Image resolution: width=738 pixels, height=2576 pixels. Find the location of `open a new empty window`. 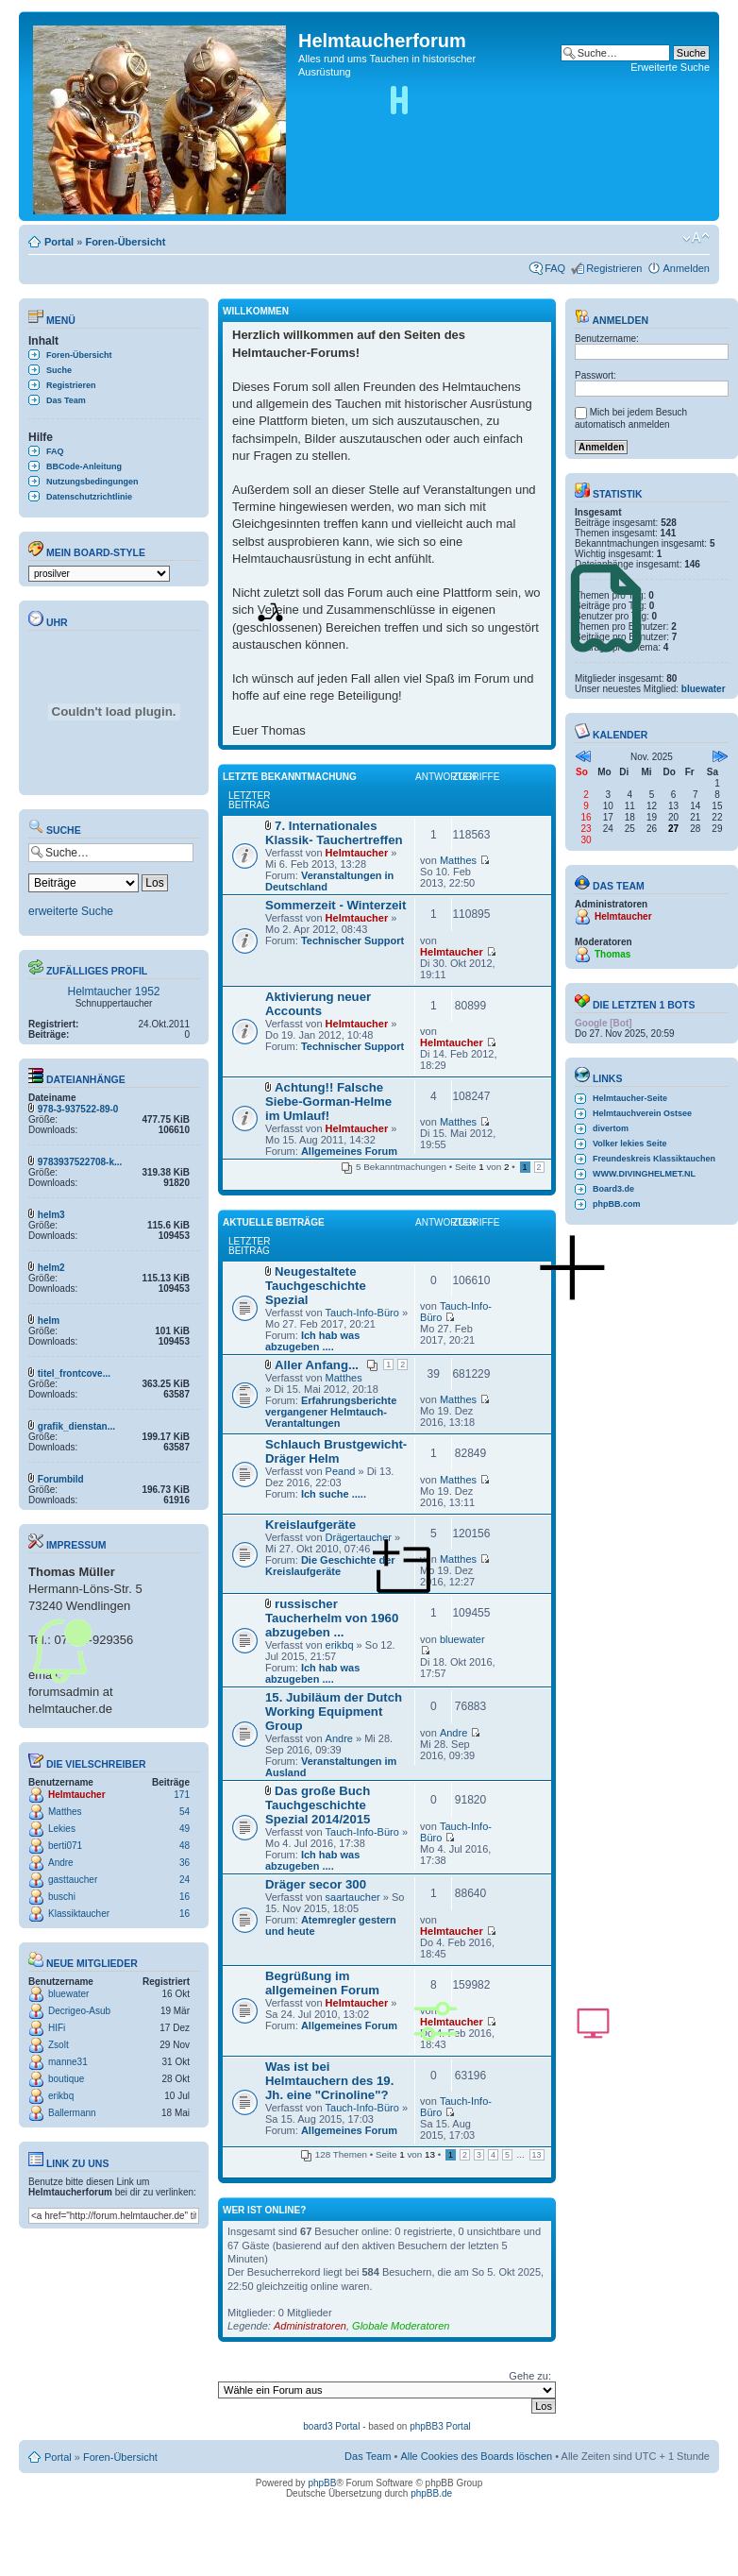

open a new empty window is located at coordinates (403, 1566).